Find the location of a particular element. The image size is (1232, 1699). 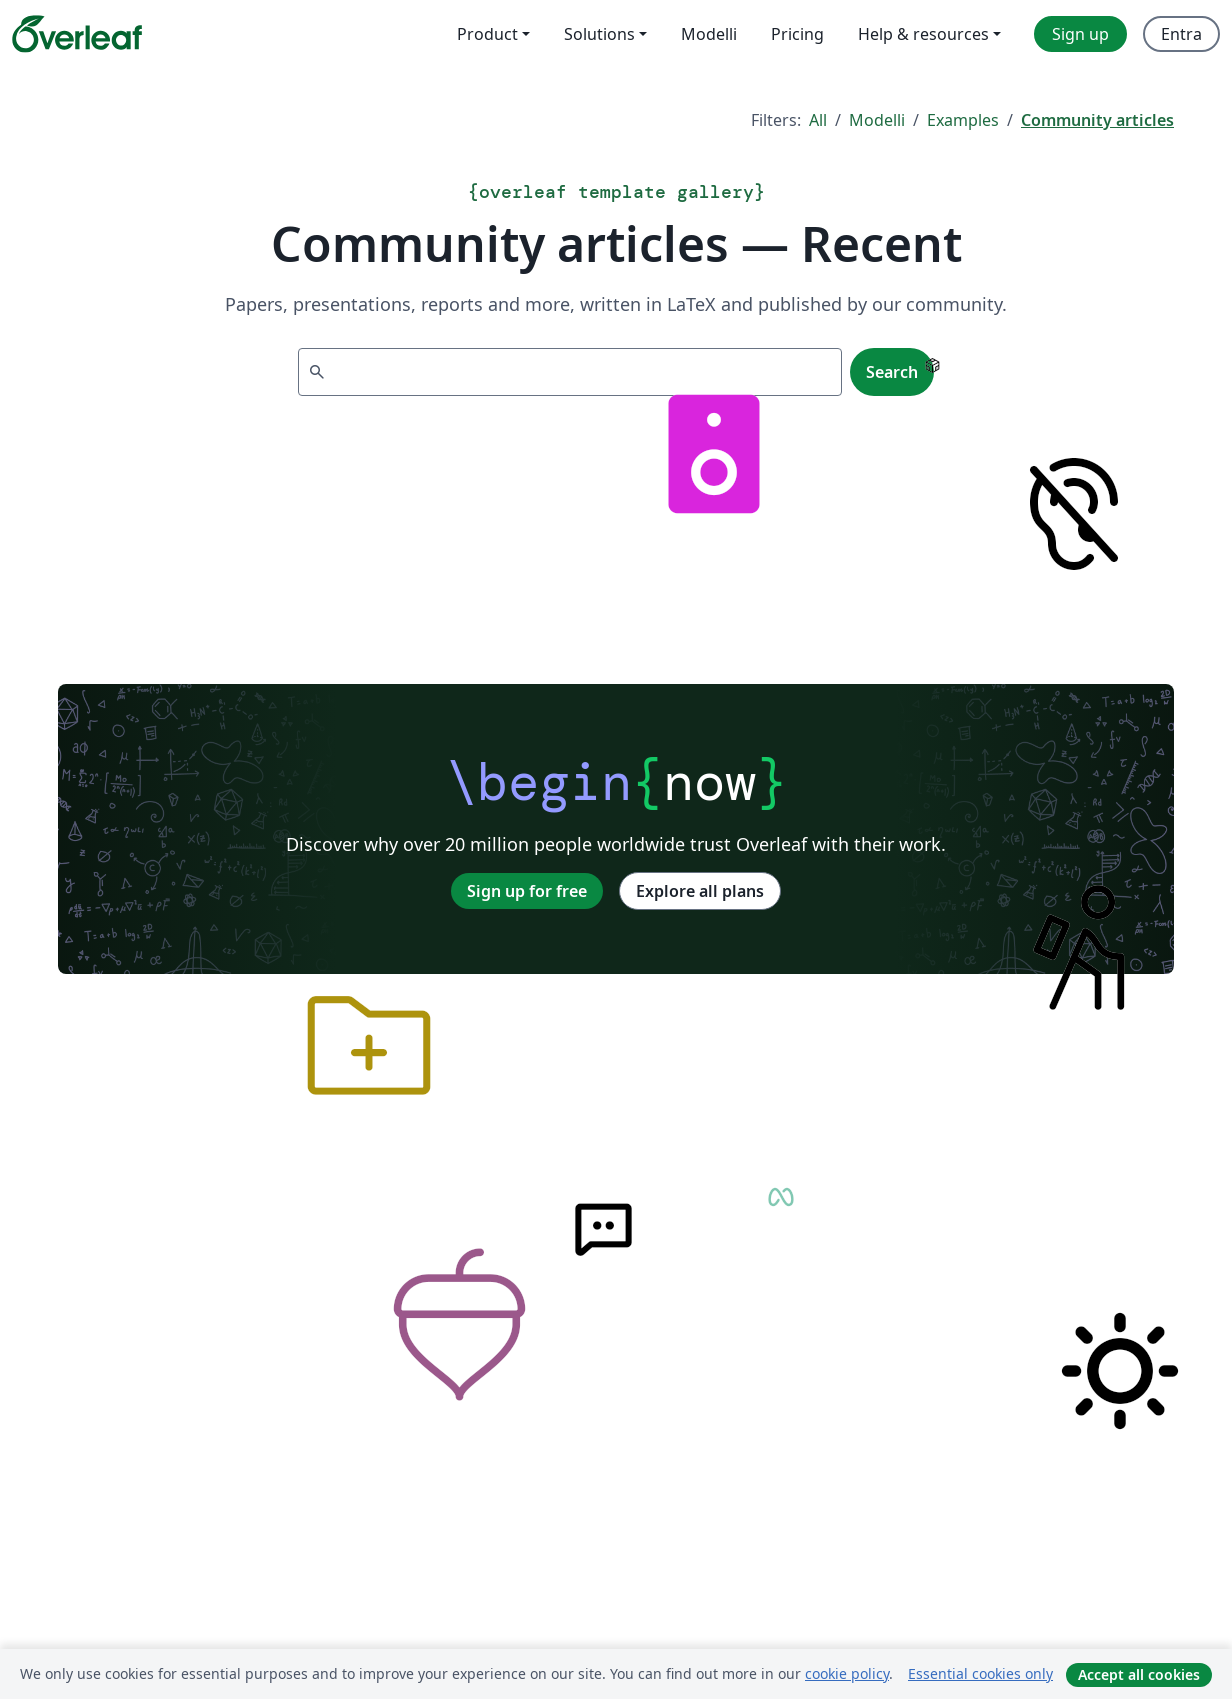

open chat or messaging is located at coordinates (603, 1225).